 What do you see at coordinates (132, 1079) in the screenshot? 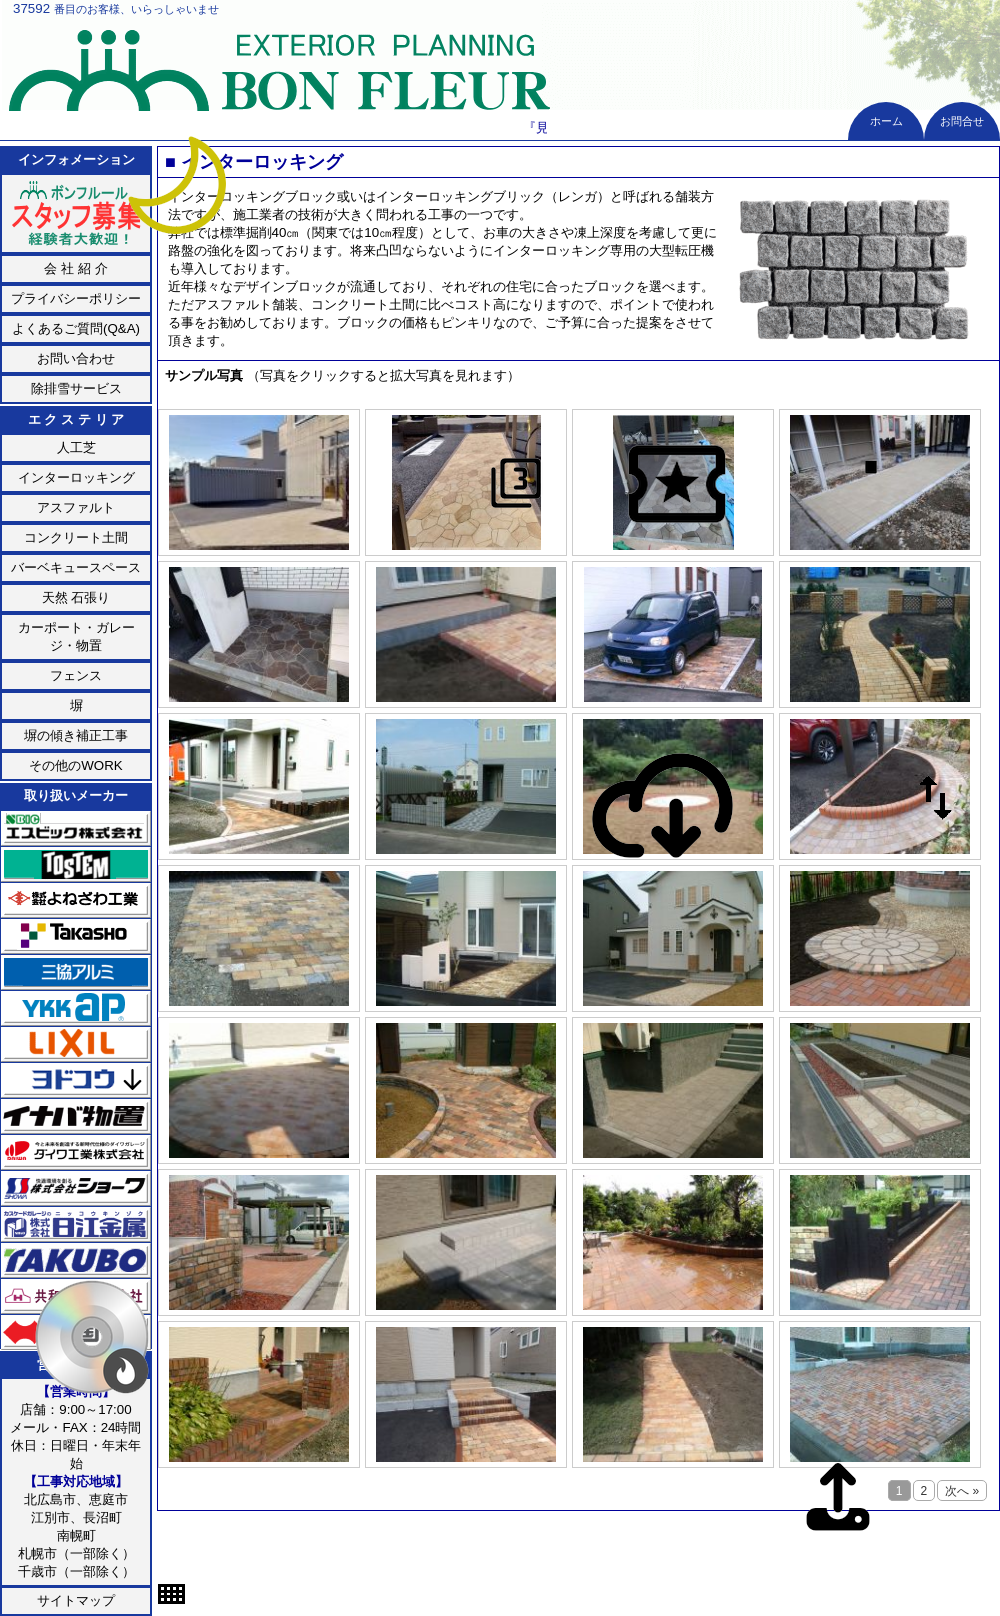
I see `scroll down or view more content` at bounding box center [132, 1079].